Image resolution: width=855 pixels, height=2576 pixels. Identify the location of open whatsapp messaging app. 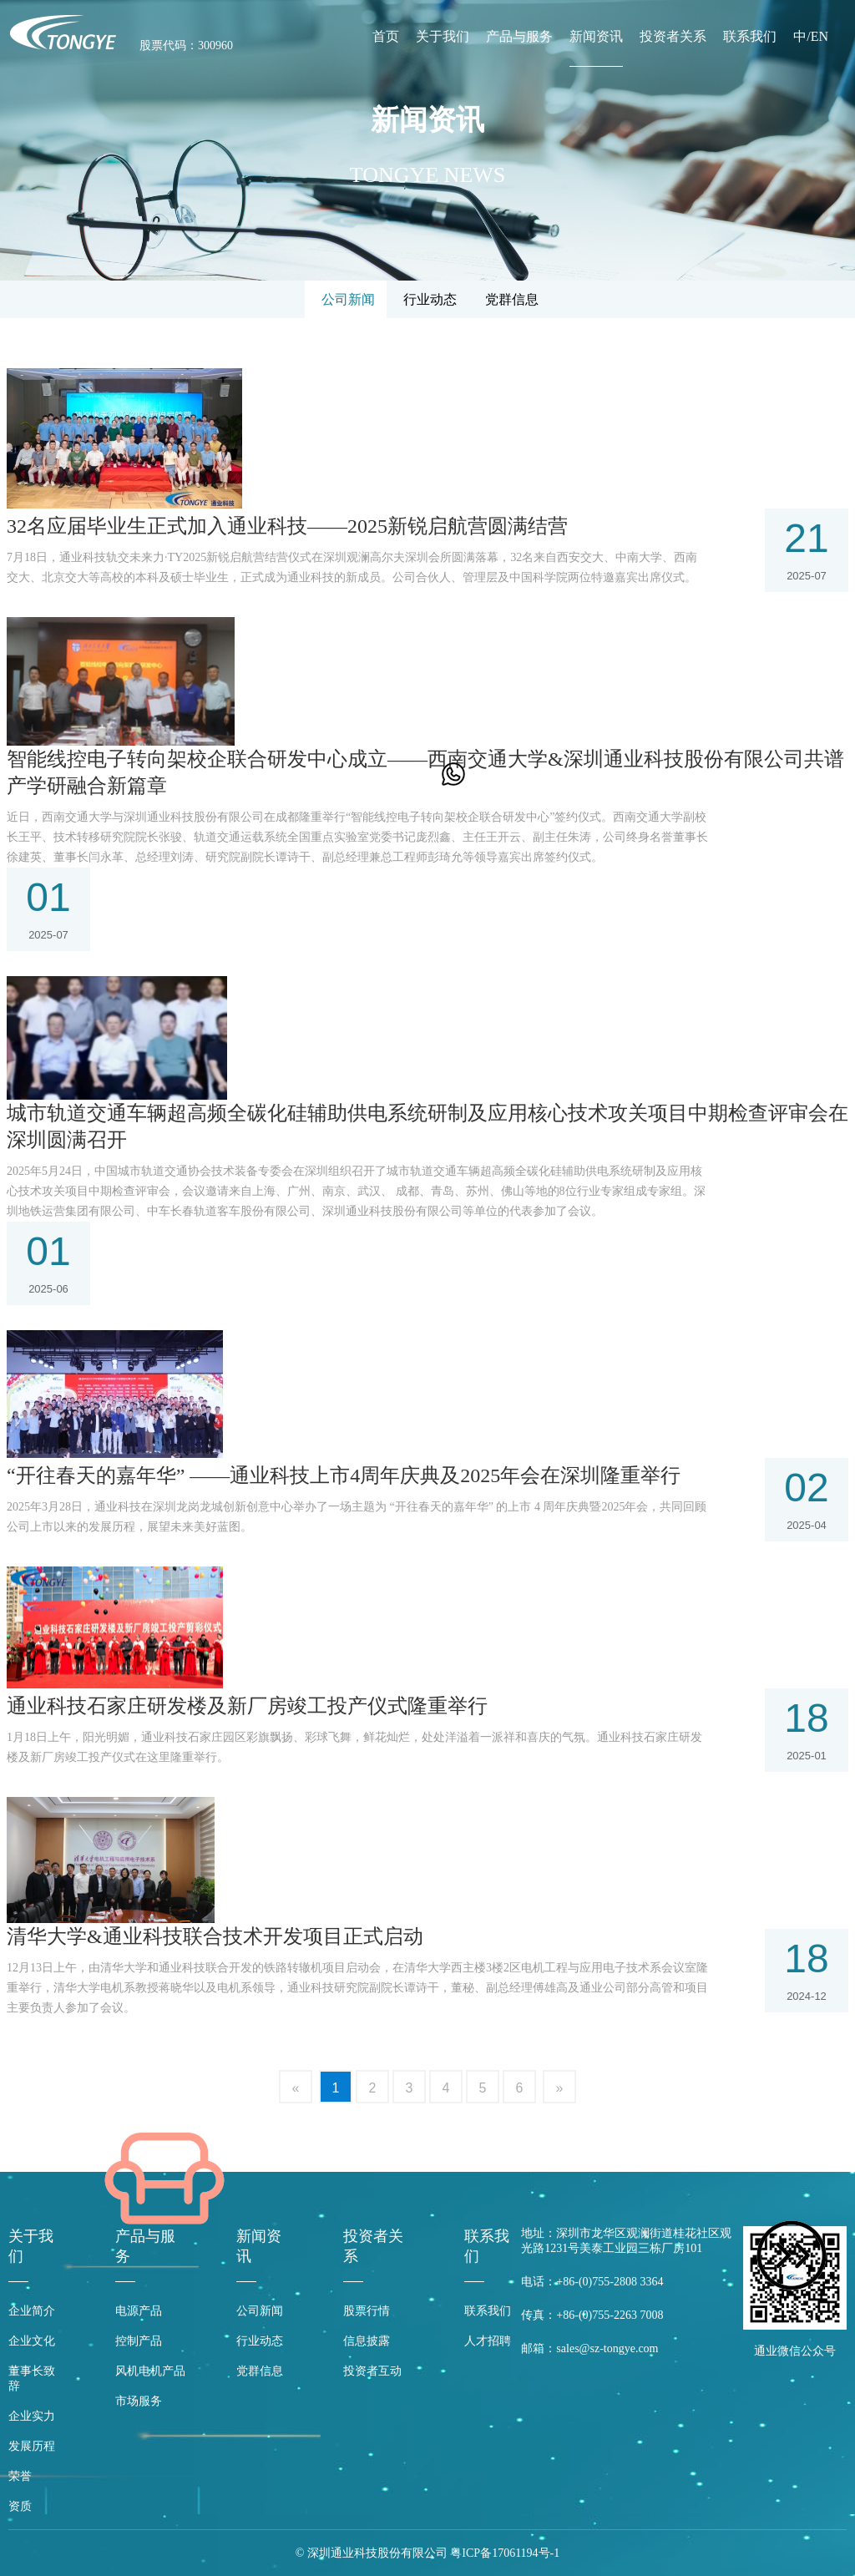
(453, 774).